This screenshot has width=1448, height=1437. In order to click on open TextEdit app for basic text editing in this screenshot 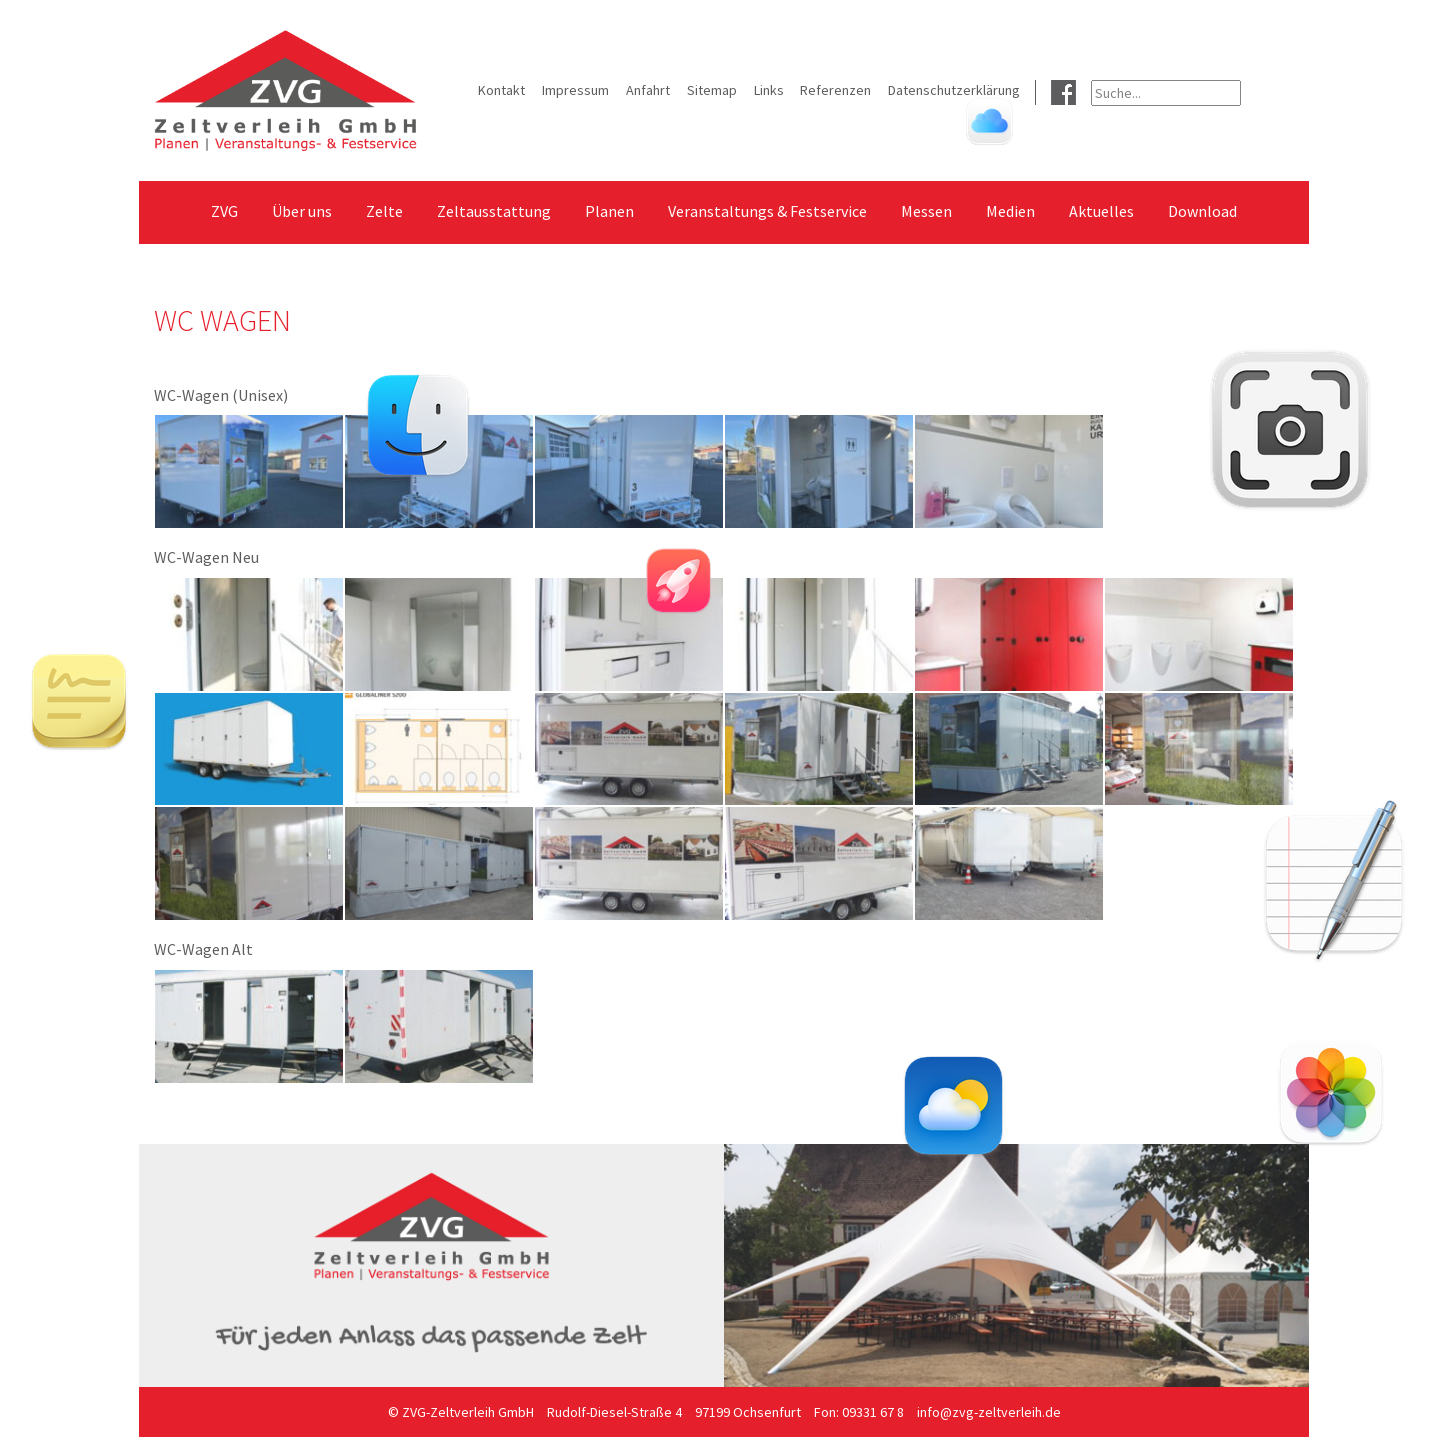, I will do `click(1334, 883)`.